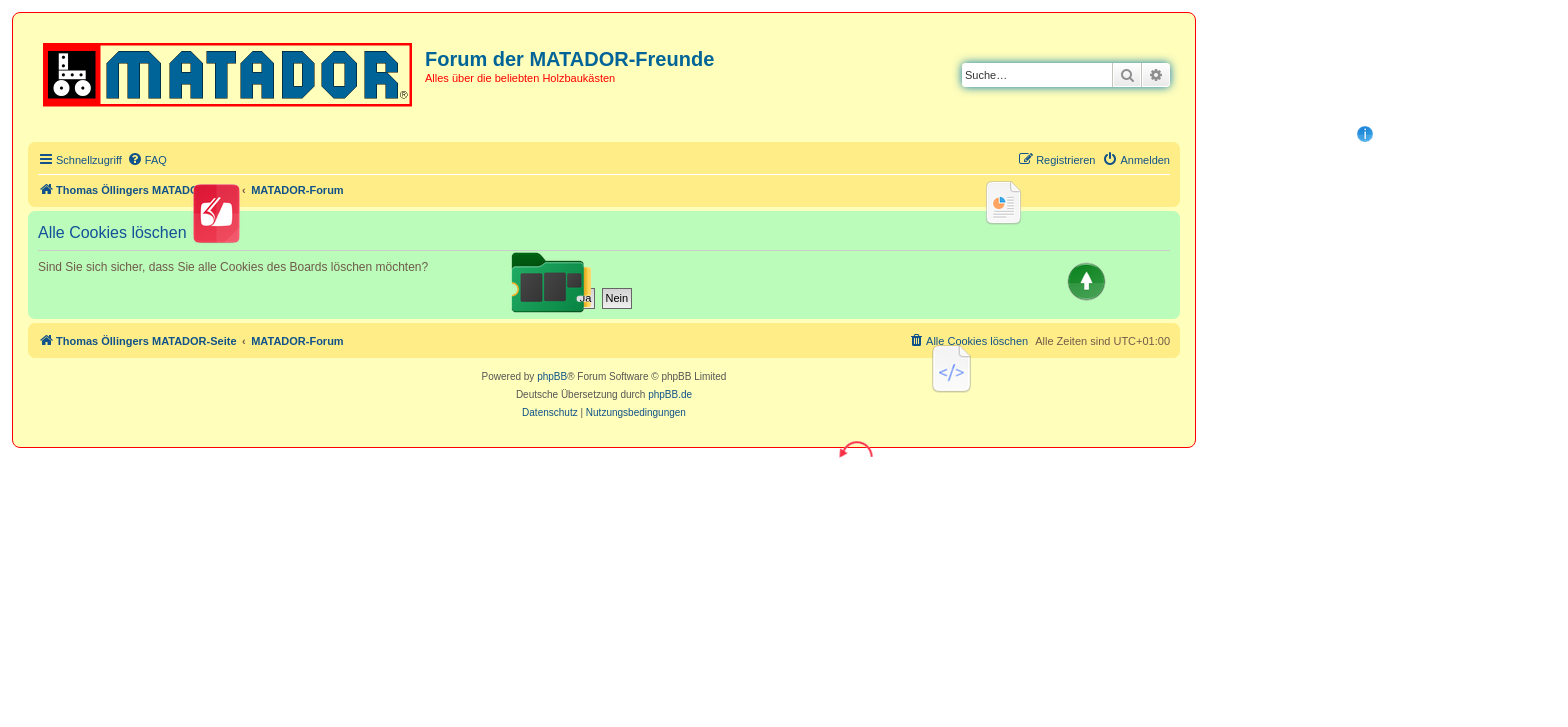 The height and width of the screenshot is (727, 1568). I want to click on undo the last action, so click(857, 449).